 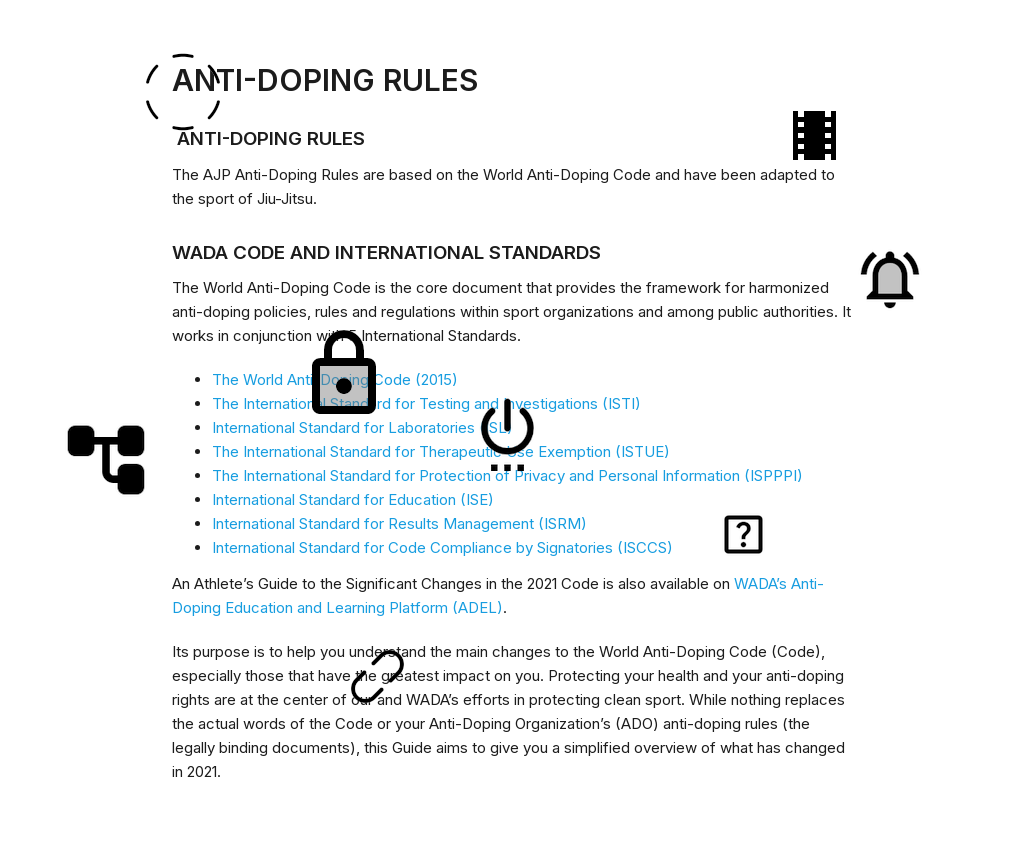 I want to click on access power or shutdown settings, so click(x=507, y=431).